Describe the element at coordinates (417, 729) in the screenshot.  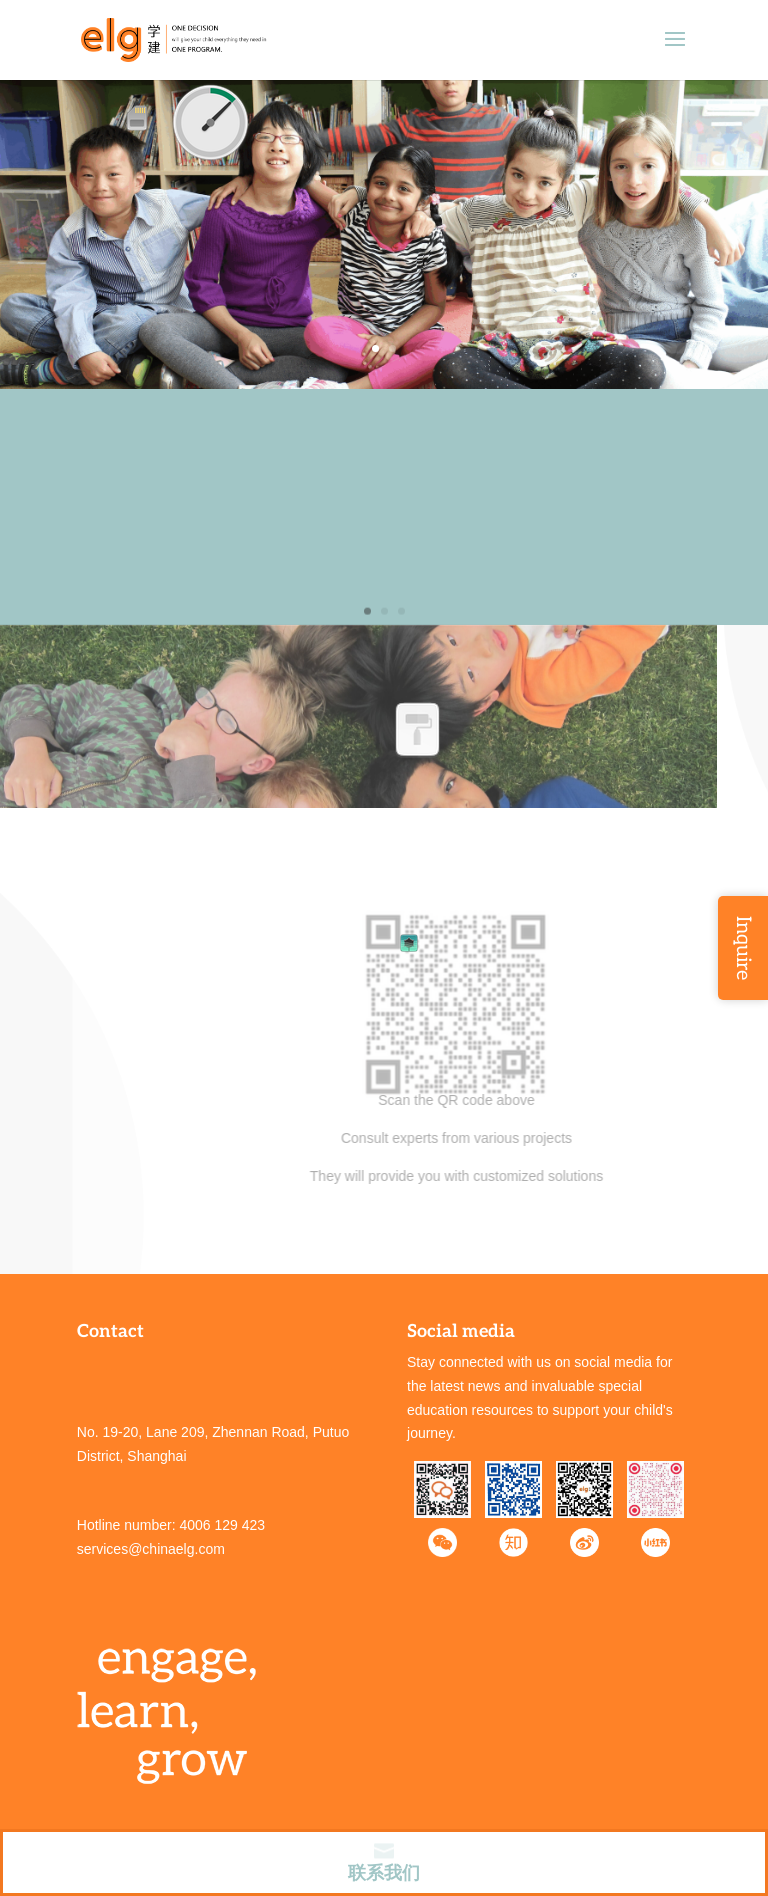
I see `open a theme configuration file` at that location.